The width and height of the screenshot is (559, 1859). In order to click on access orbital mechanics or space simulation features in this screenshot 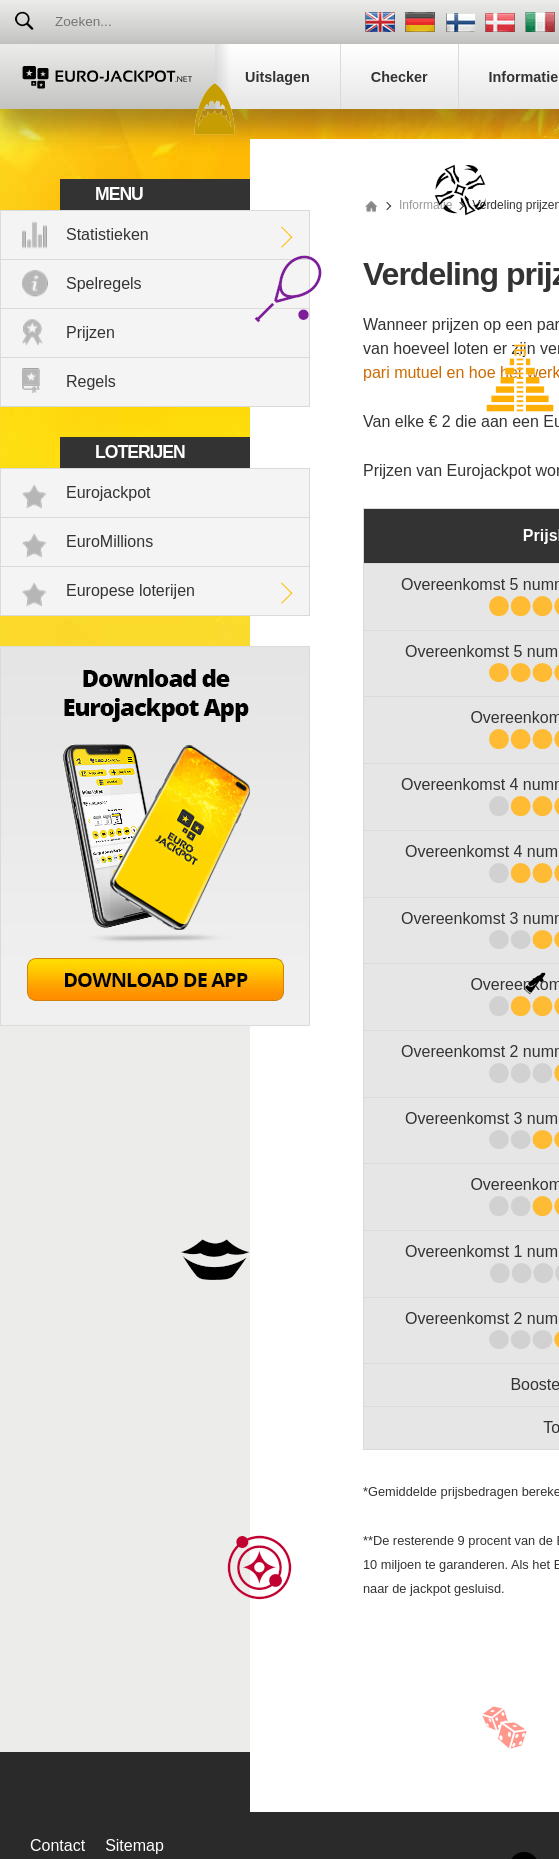, I will do `click(259, 1567)`.